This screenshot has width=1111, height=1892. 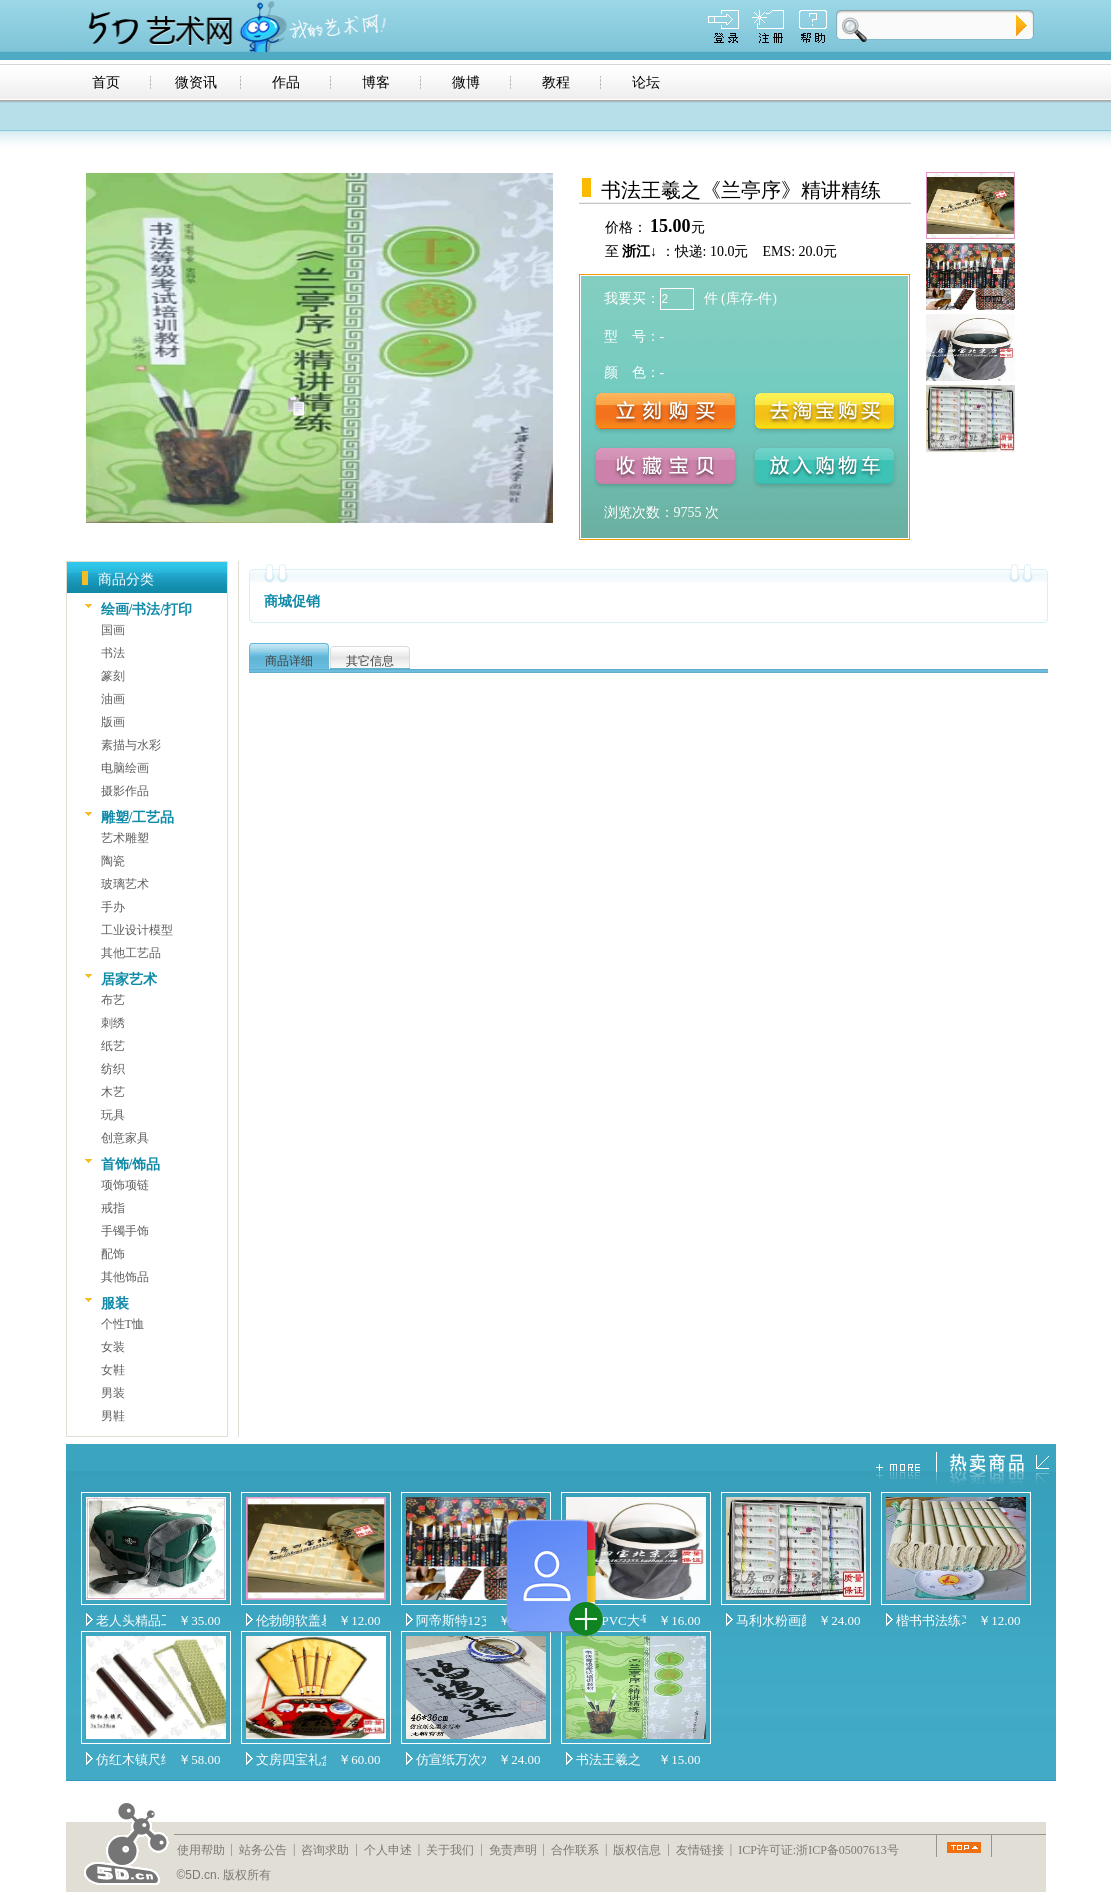 I want to click on paste copied content from clipboard, so click(x=296, y=406).